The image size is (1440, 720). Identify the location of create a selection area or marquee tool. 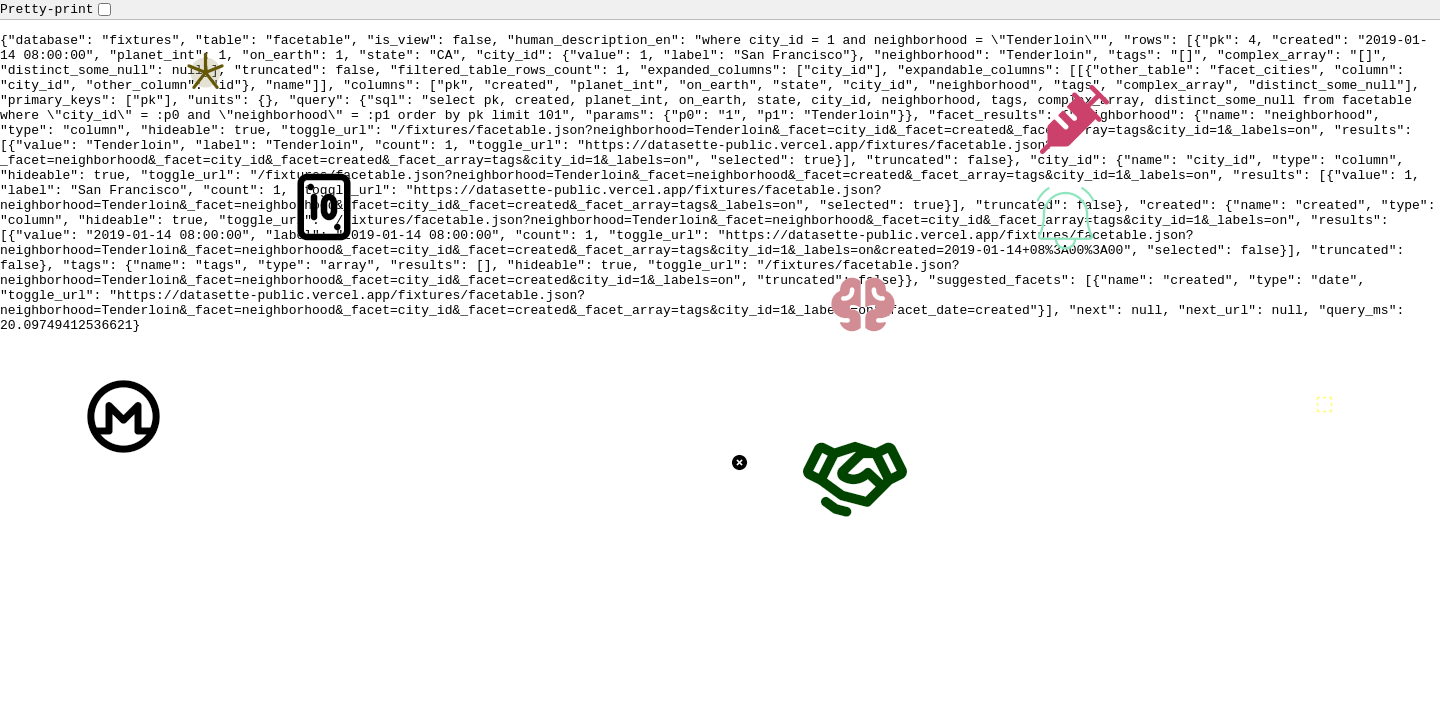
(1324, 404).